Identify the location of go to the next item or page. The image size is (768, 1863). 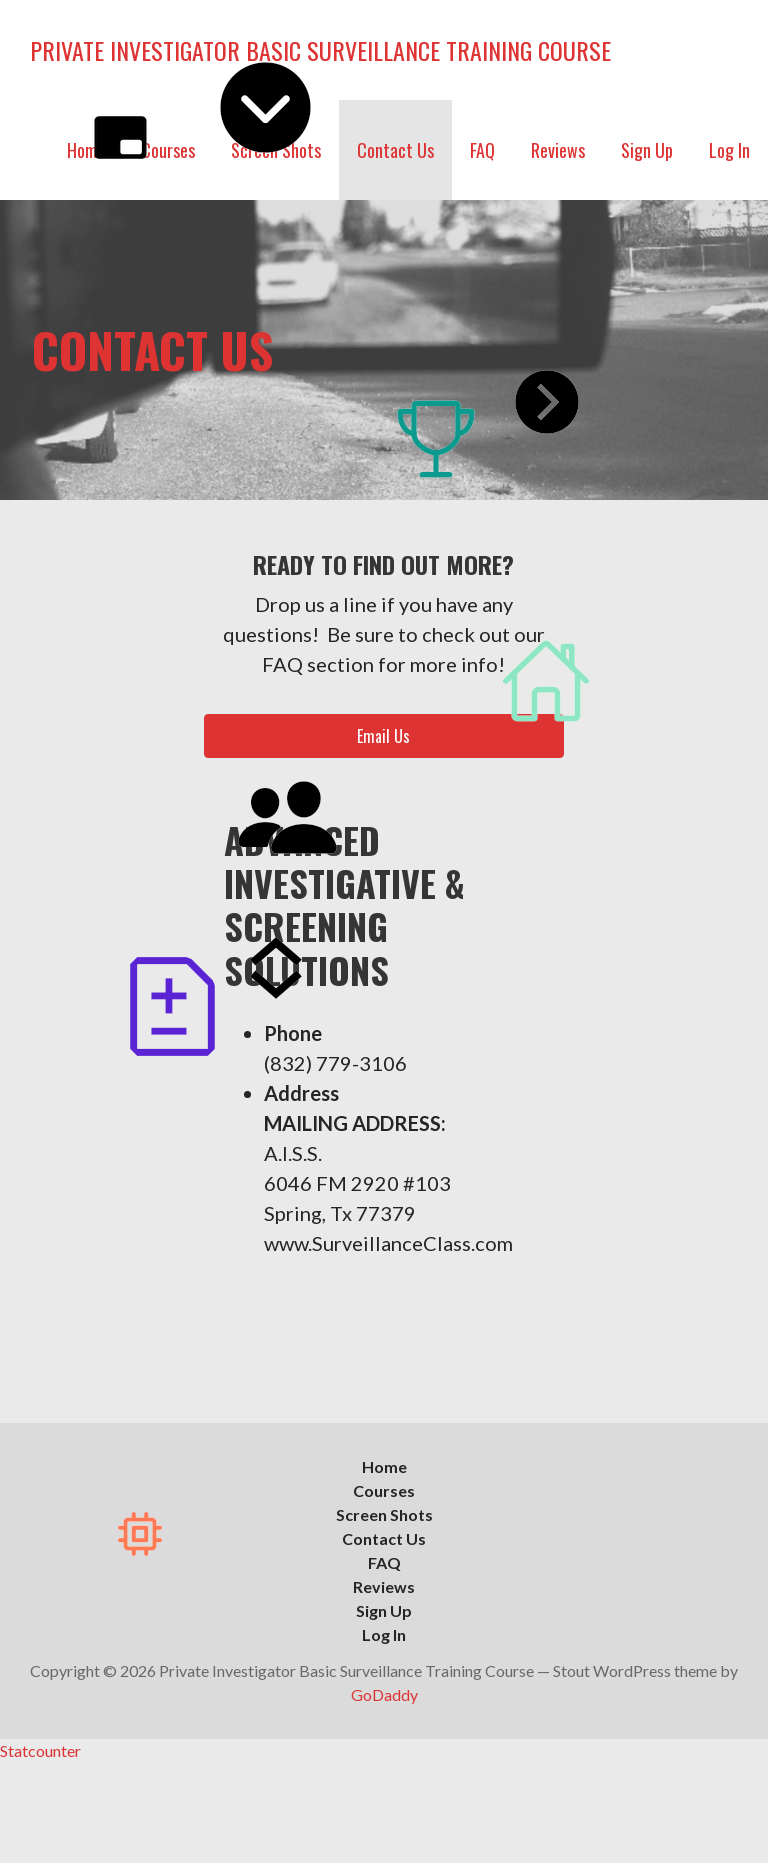
(547, 402).